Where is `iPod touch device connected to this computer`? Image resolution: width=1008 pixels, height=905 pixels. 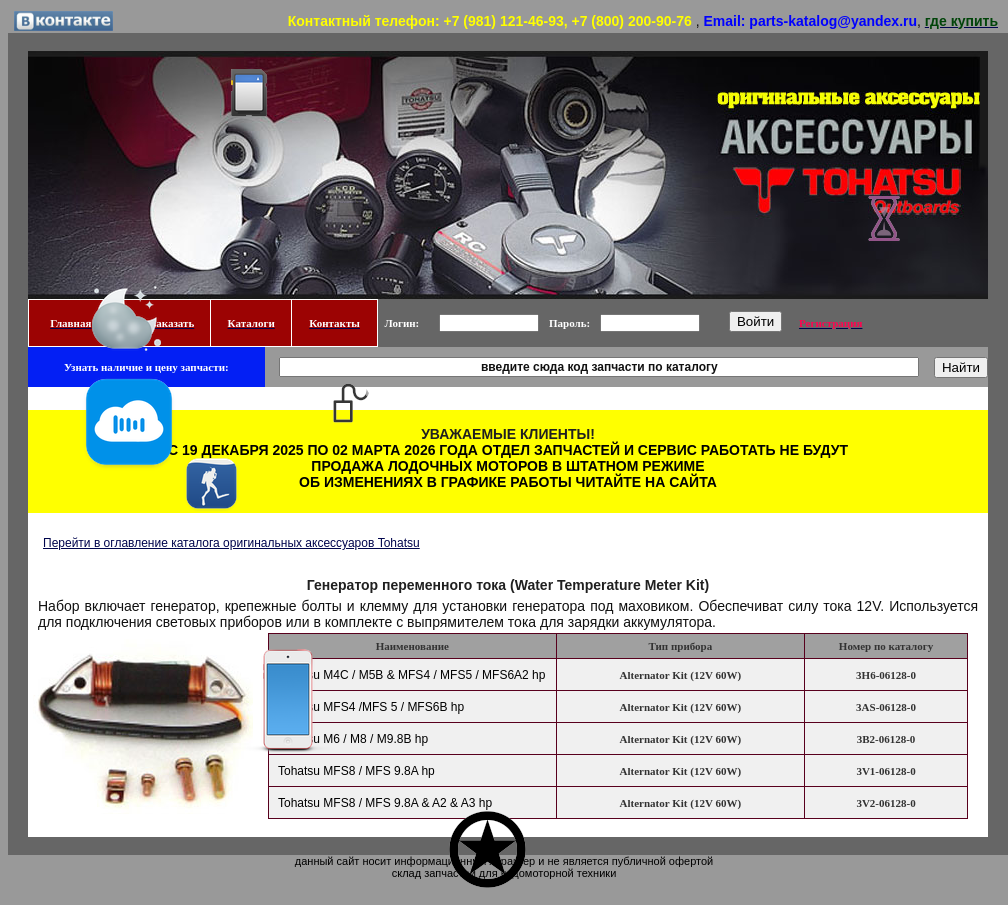 iPod touch device connected to this computer is located at coordinates (288, 701).